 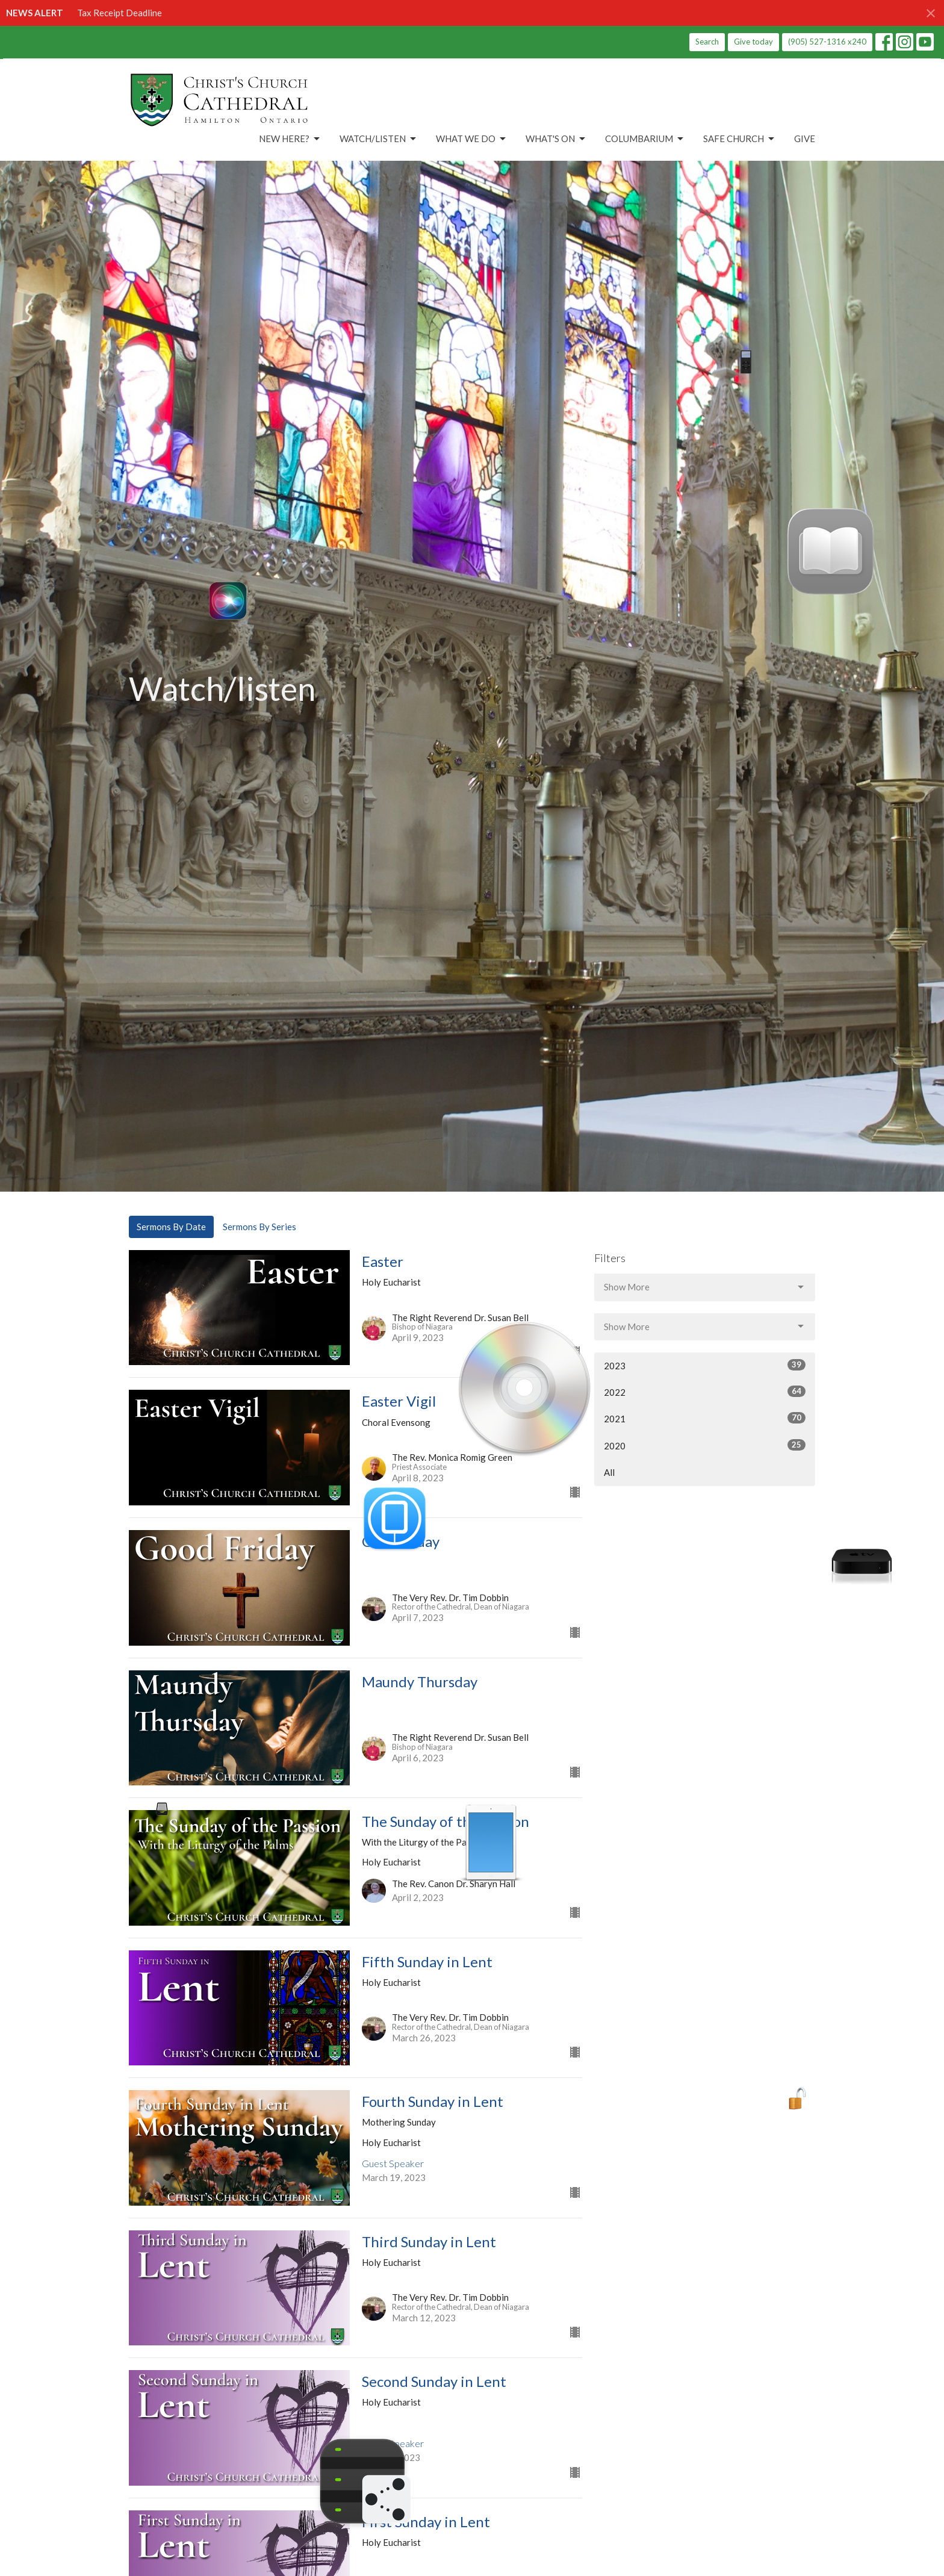 I want to click on indicates an unlocked or unsecured item, so click(x=797, y=2098).